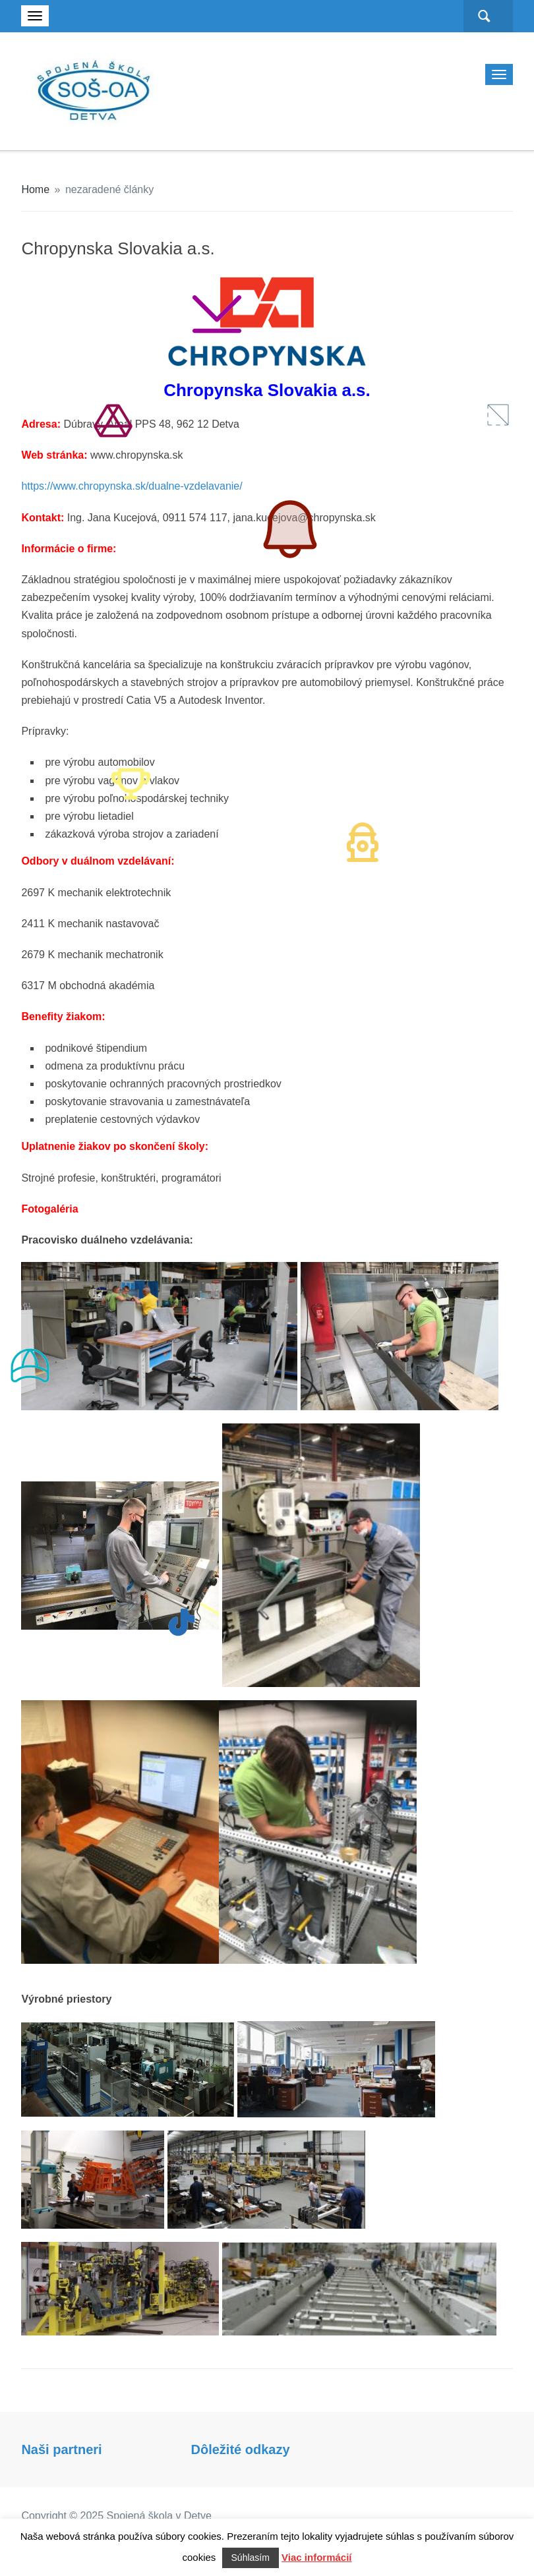 The height and width of the screenshot is (2576, 534). What do you see at coordinates (290, 529) in the screenshot?
I see `view notifications` at bounding box center [290, 529].